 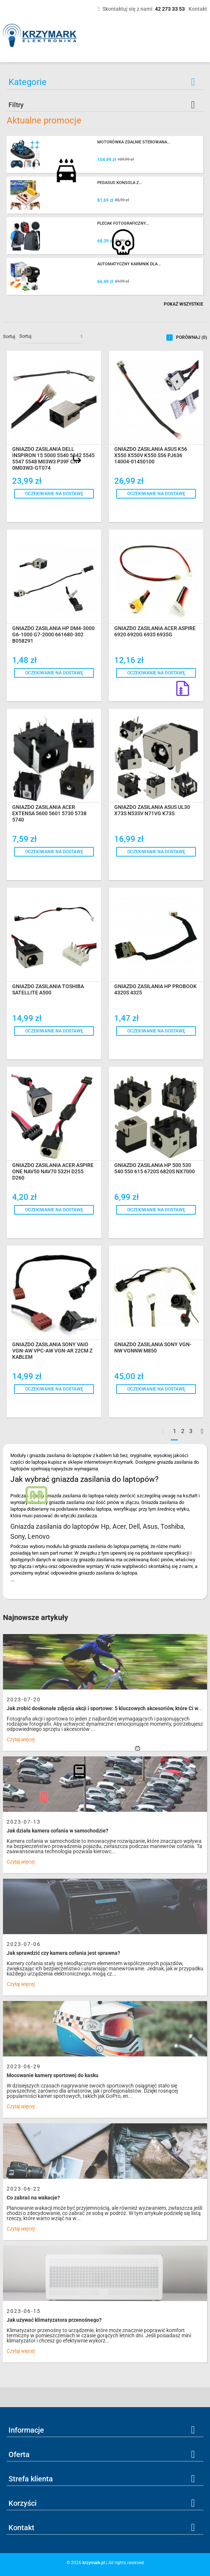 What do you see at coordinates (138, 1748) in the screenshot?
I see `open bilibili video streaming app` at bounding box center [138, 1748].